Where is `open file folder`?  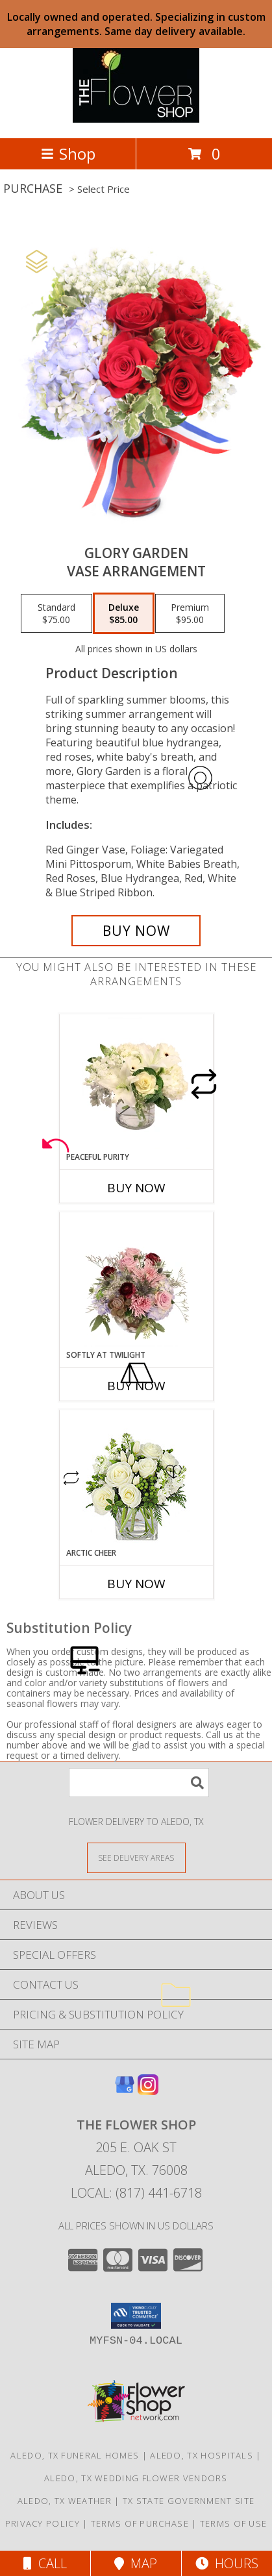
open file folder is located at coordinates (176, 1994).